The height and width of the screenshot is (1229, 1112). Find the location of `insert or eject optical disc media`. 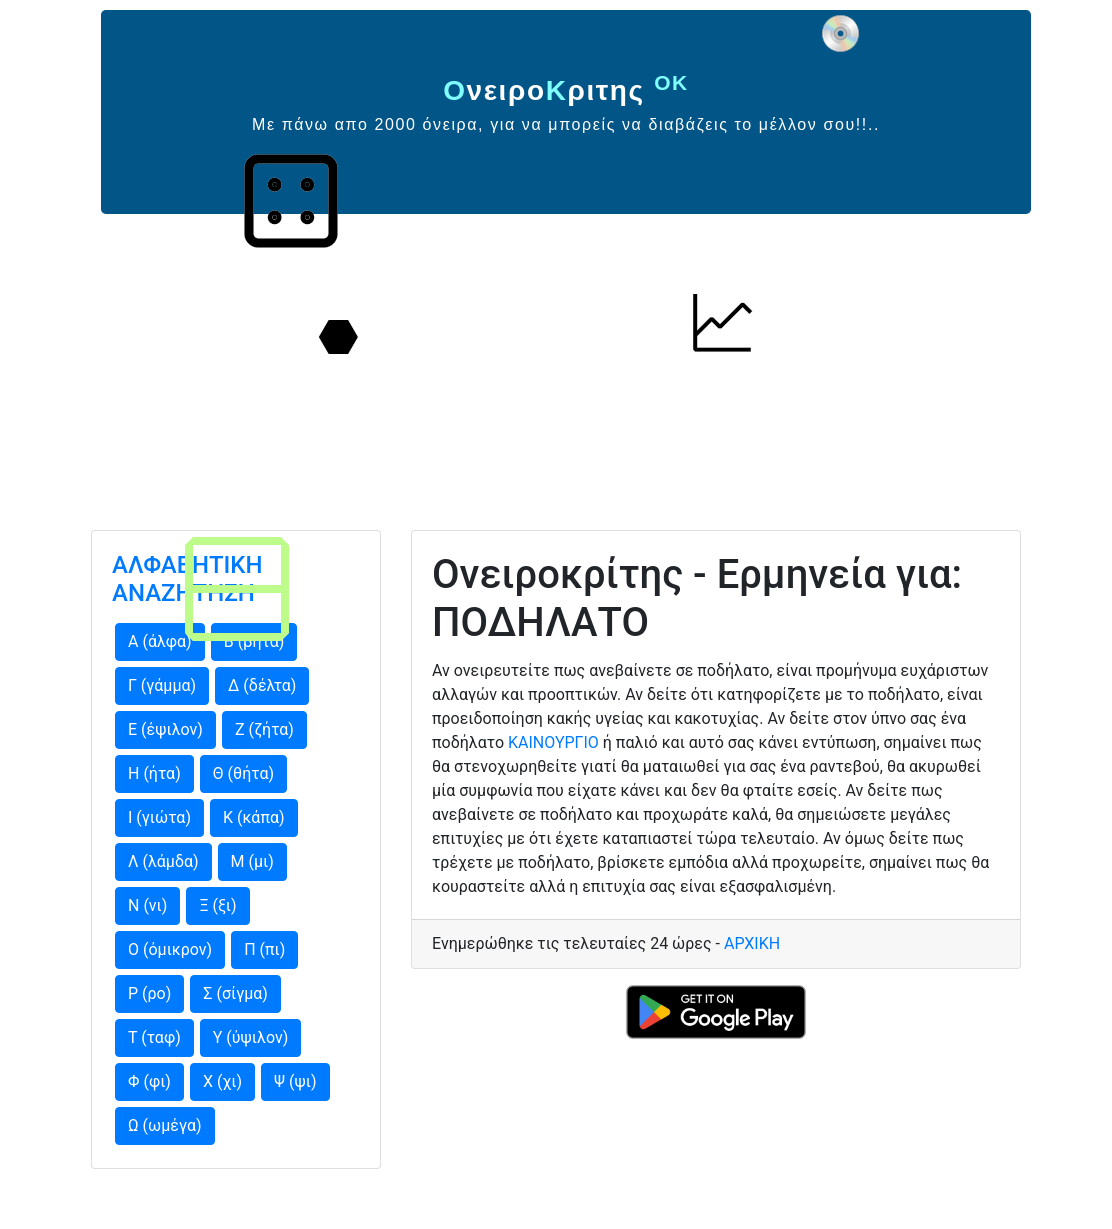

insert or eject optical disc media is located at coordinates (840, 33).